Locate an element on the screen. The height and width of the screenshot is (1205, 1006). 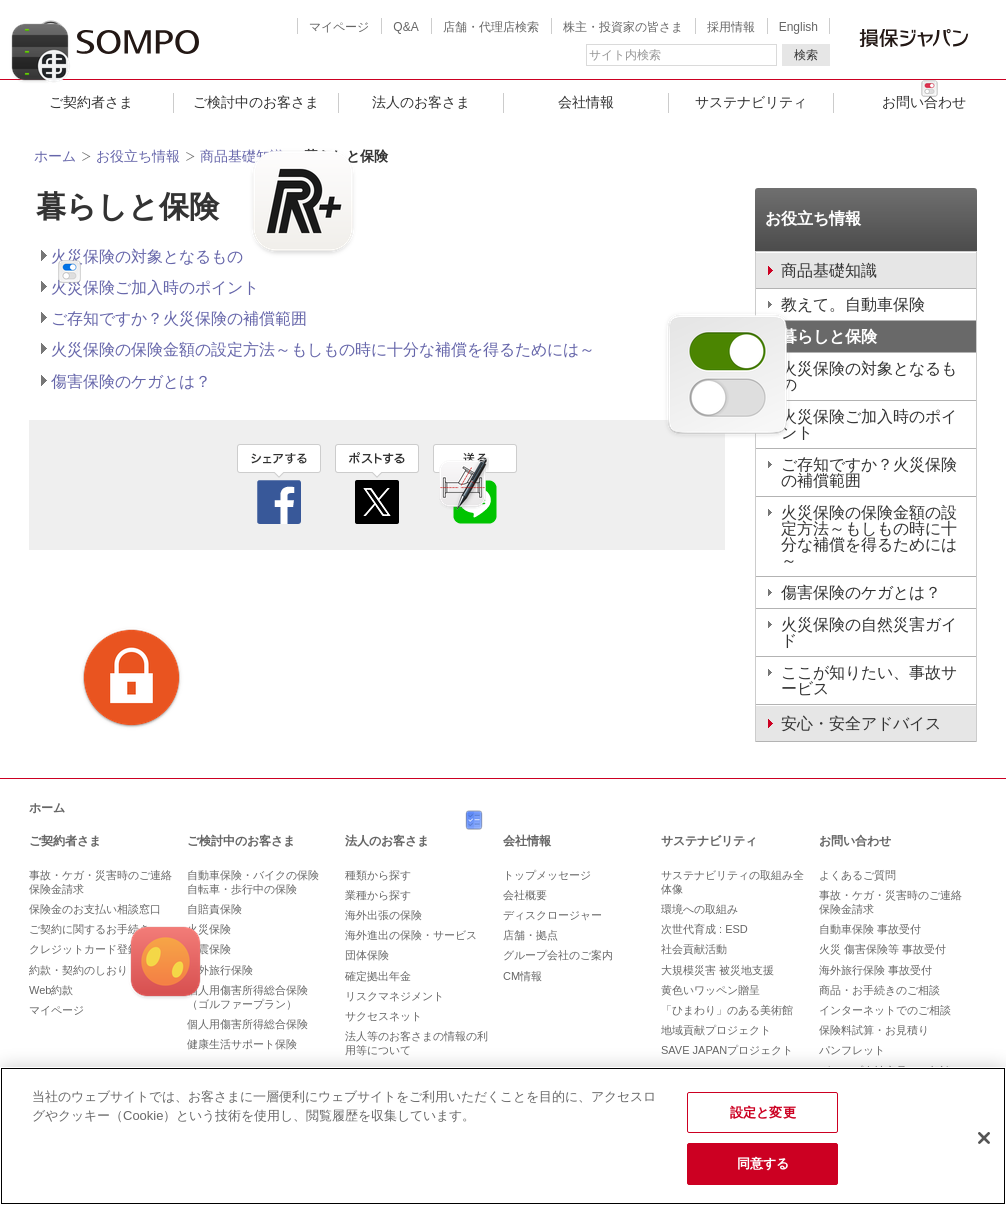
open RetroPlus retro gaming app is located at coordinates (303, 201).